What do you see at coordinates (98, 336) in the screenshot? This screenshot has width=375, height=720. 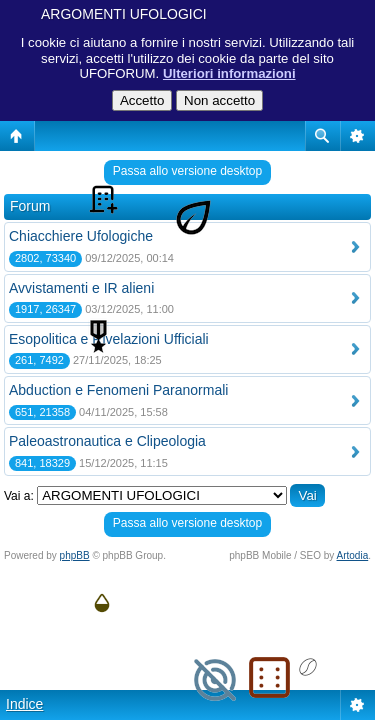 I see `view achievements or badges earned` at bounding box center [98, 336].